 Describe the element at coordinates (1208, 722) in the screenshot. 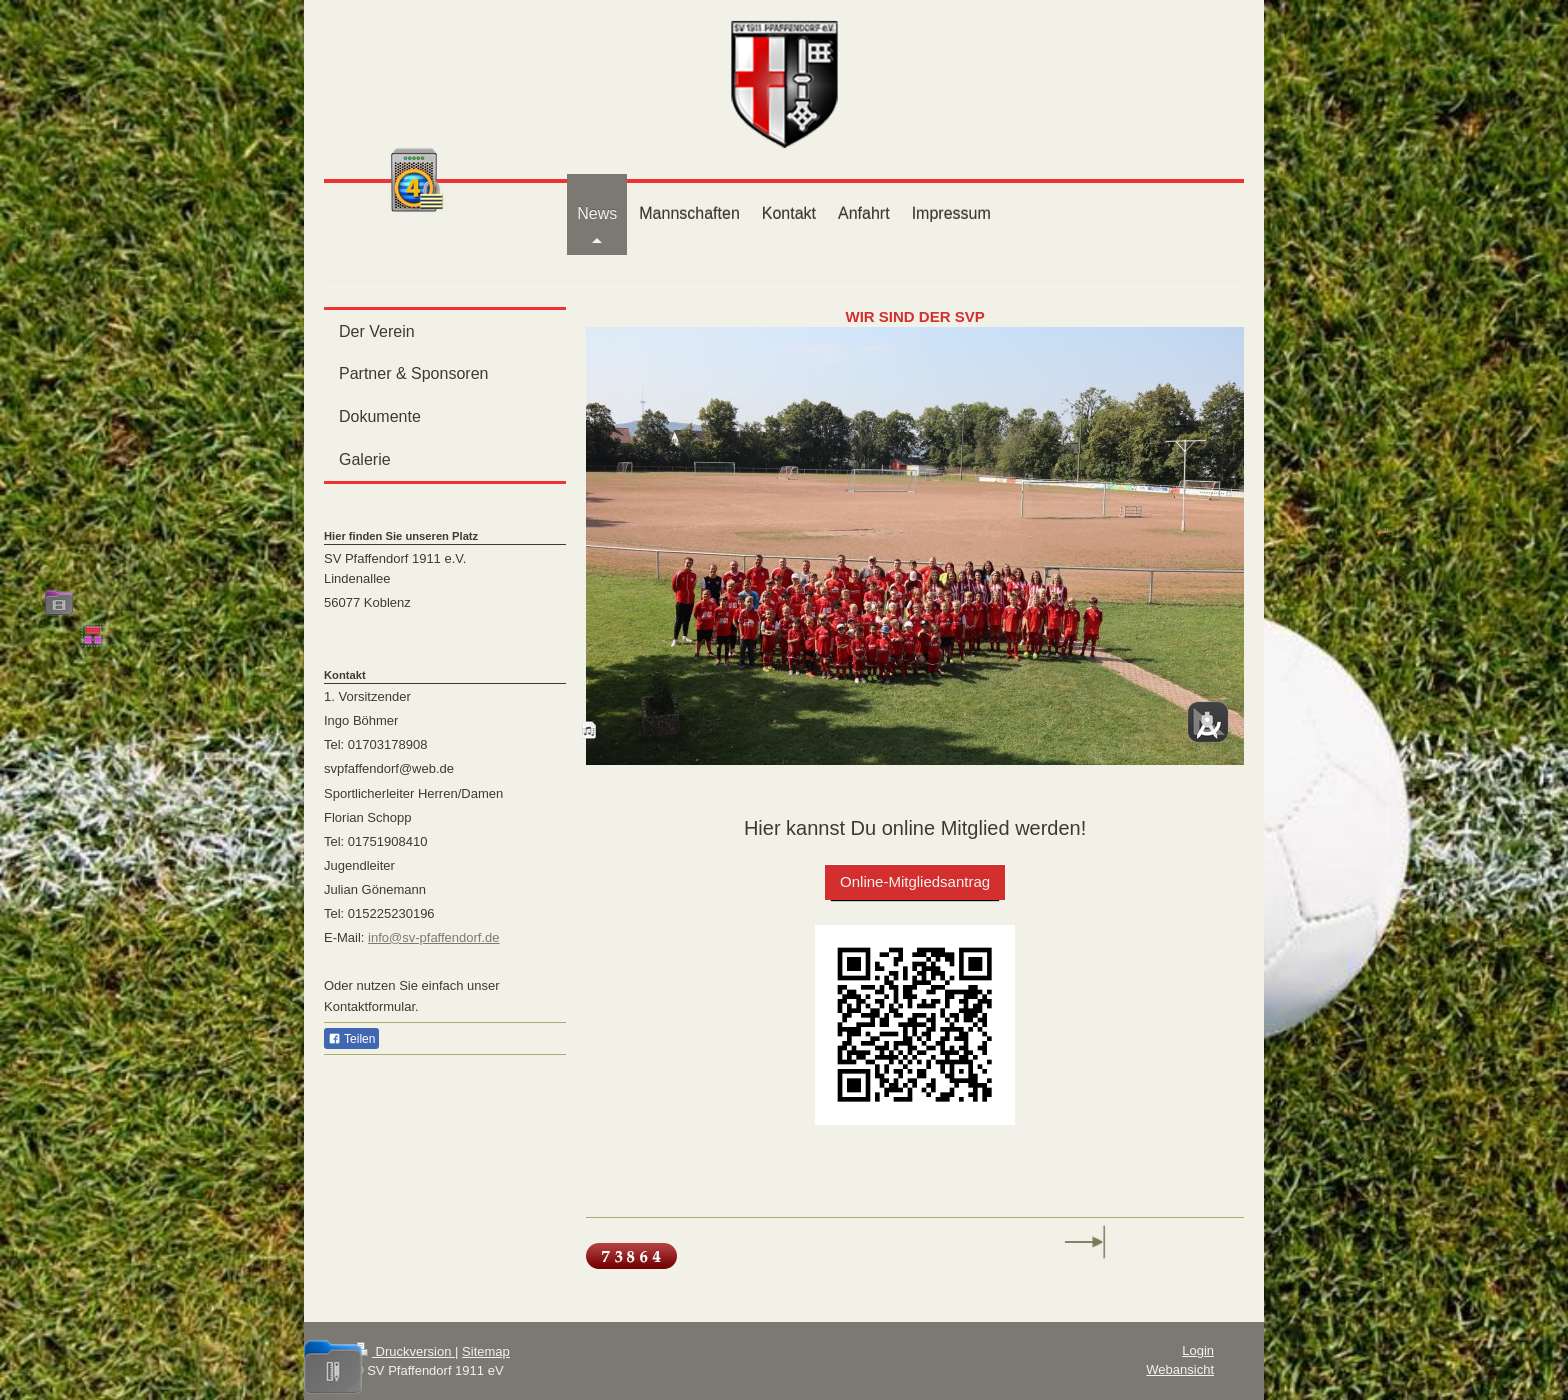

I see `open accessories or utility applications` at that location.